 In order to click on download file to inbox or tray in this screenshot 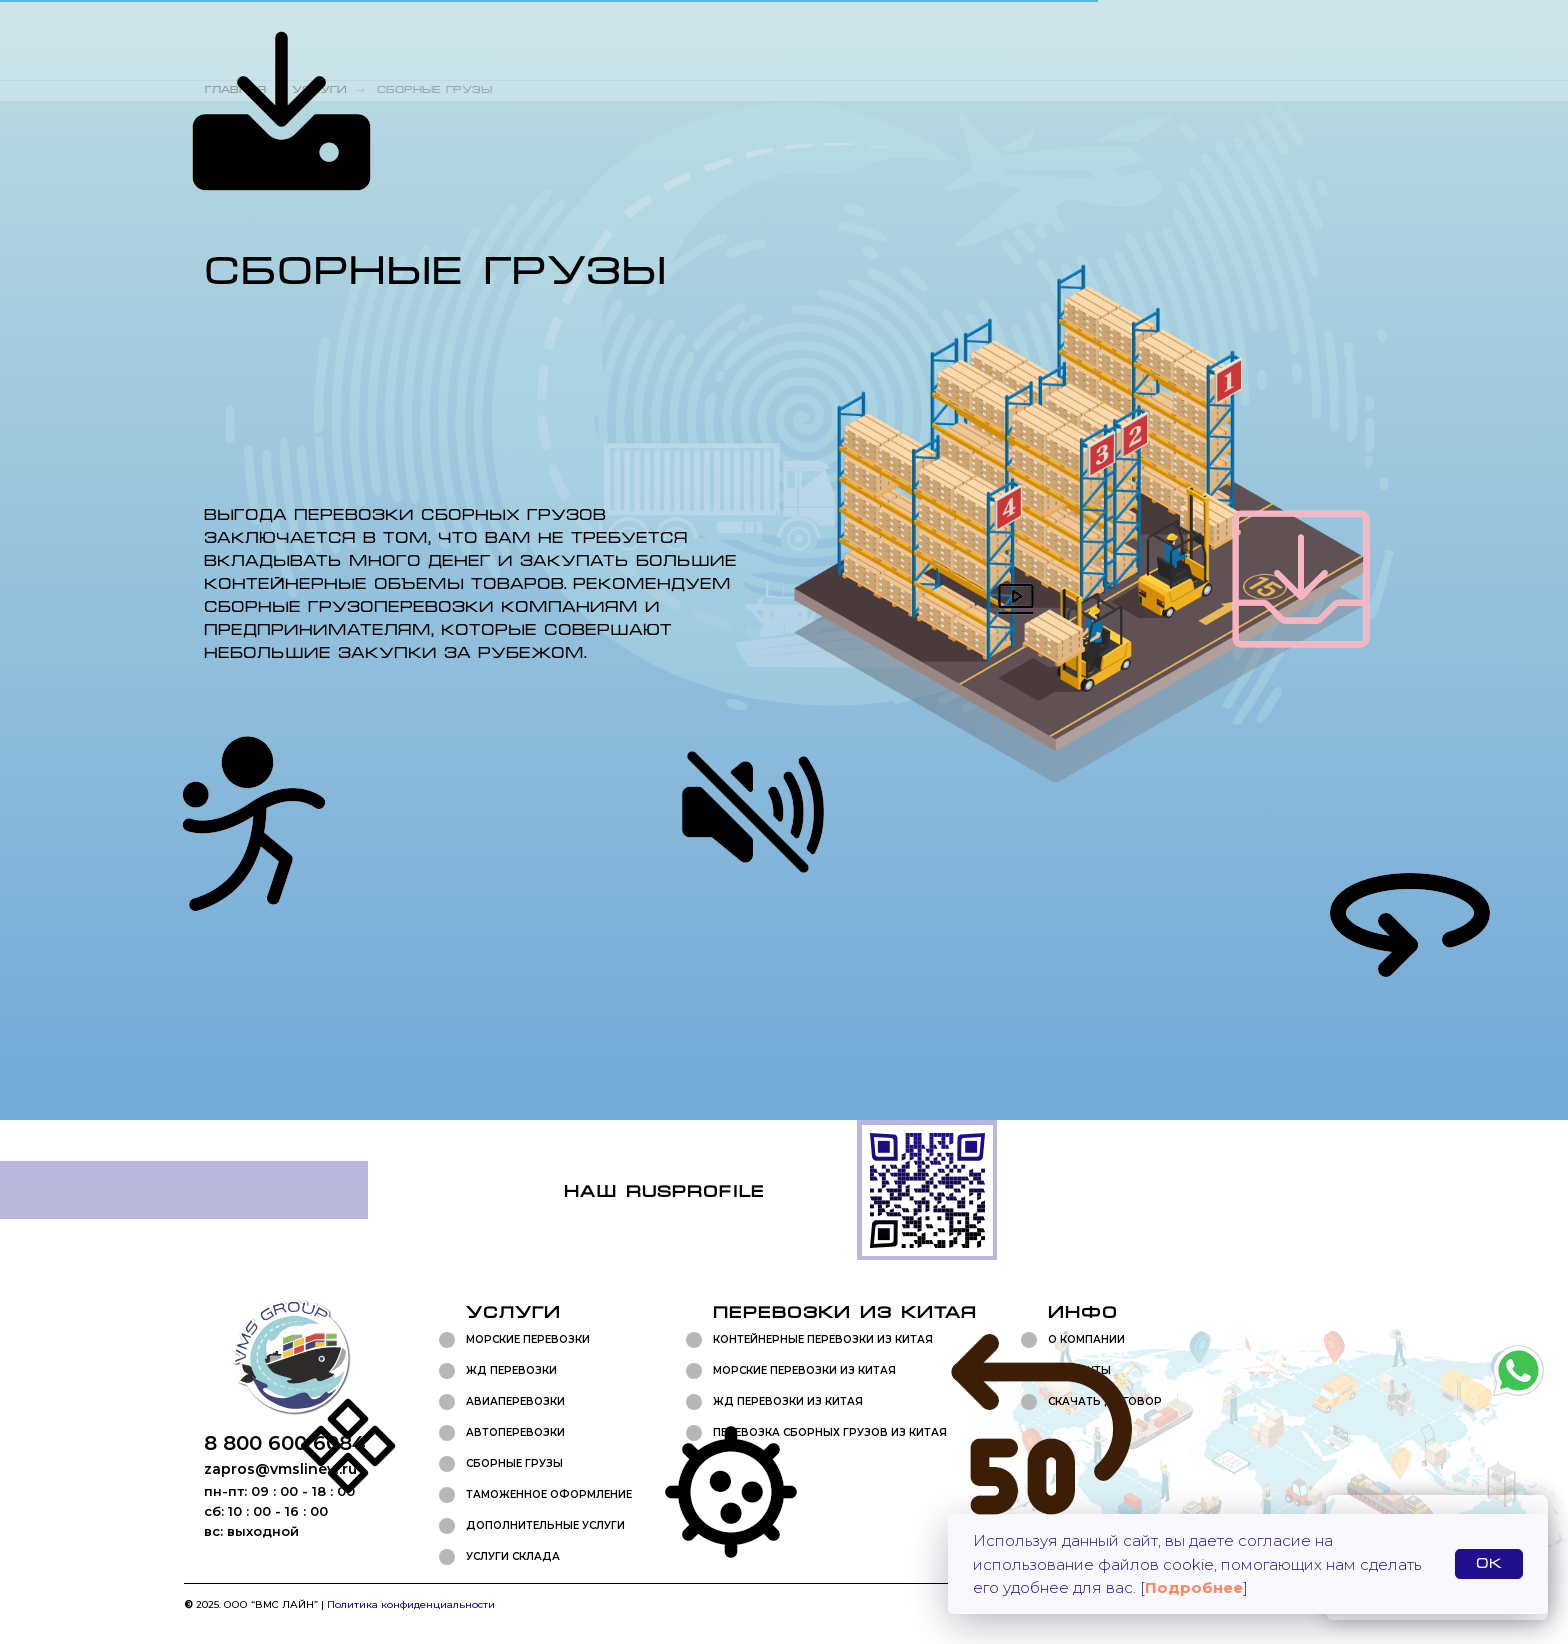, I will do `click(1301, 579)`.